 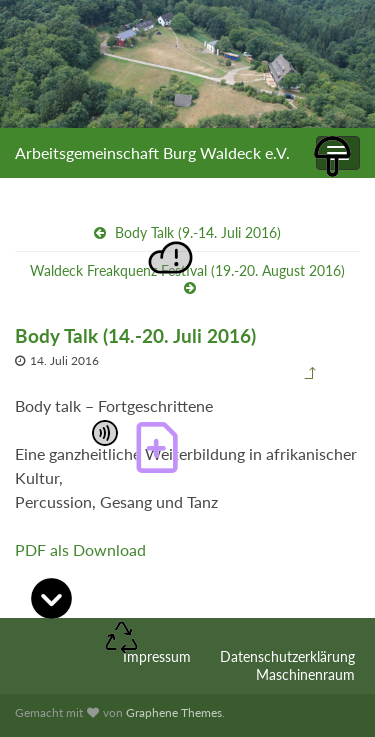 What do you see at coordinates (155, 447) in the screenshot?
I see `add a new file` at bounding box center [155, 447].